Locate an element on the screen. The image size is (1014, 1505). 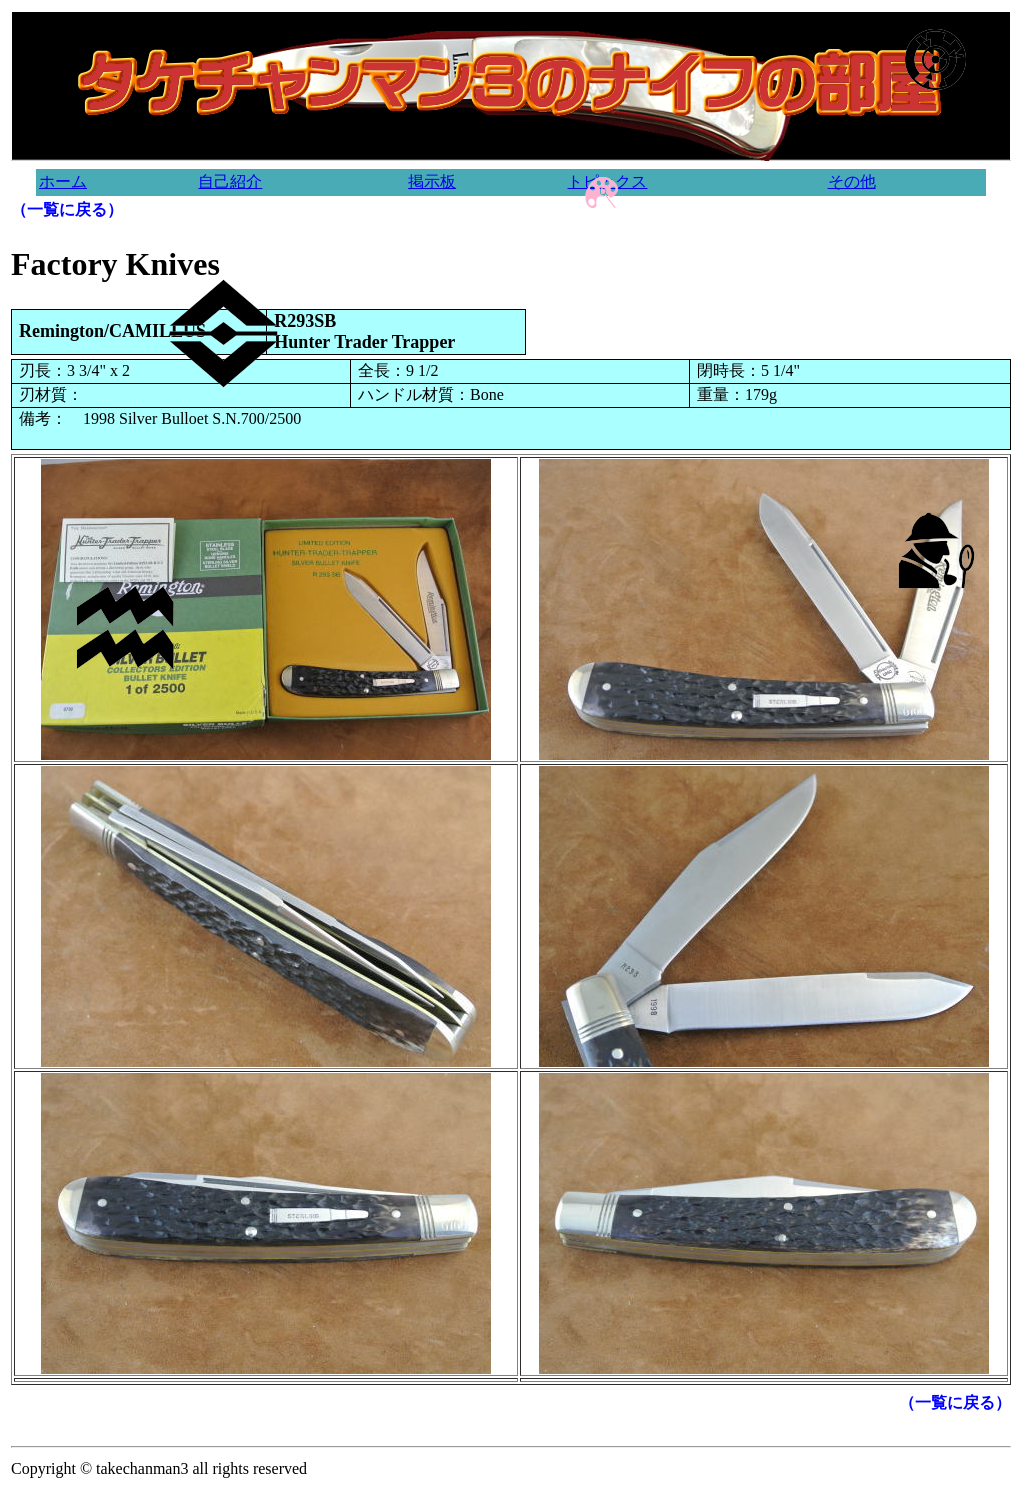
place a virtual marker or waypoint in-game is located at coordinates (223, 333).